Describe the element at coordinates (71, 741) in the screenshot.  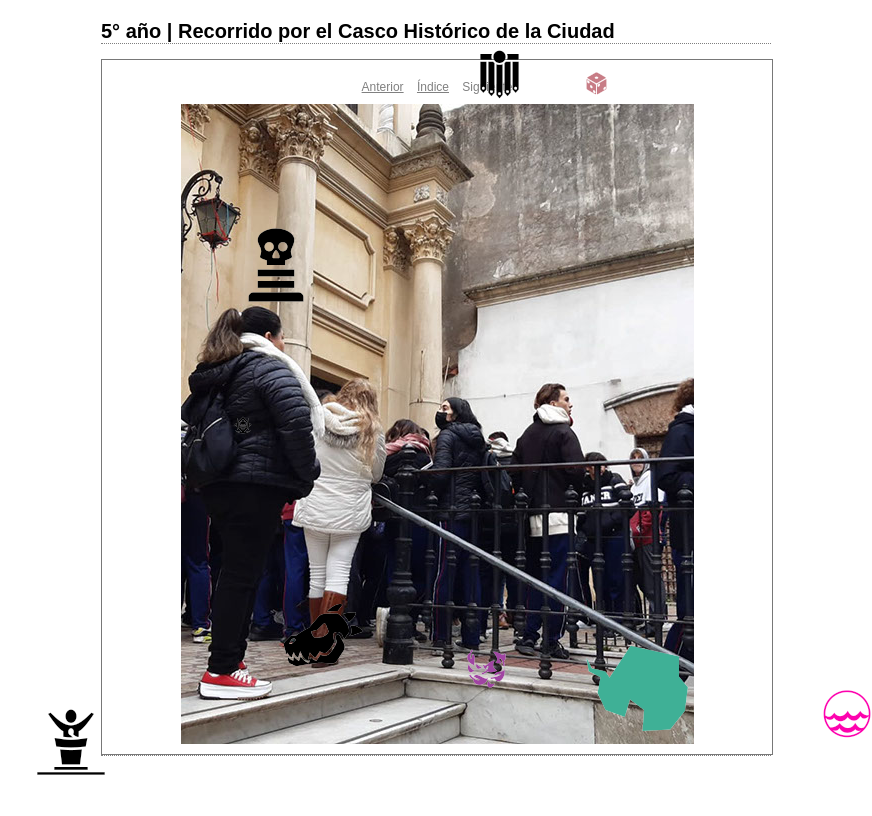
I see `access public speaking or presentation mode` at that location.